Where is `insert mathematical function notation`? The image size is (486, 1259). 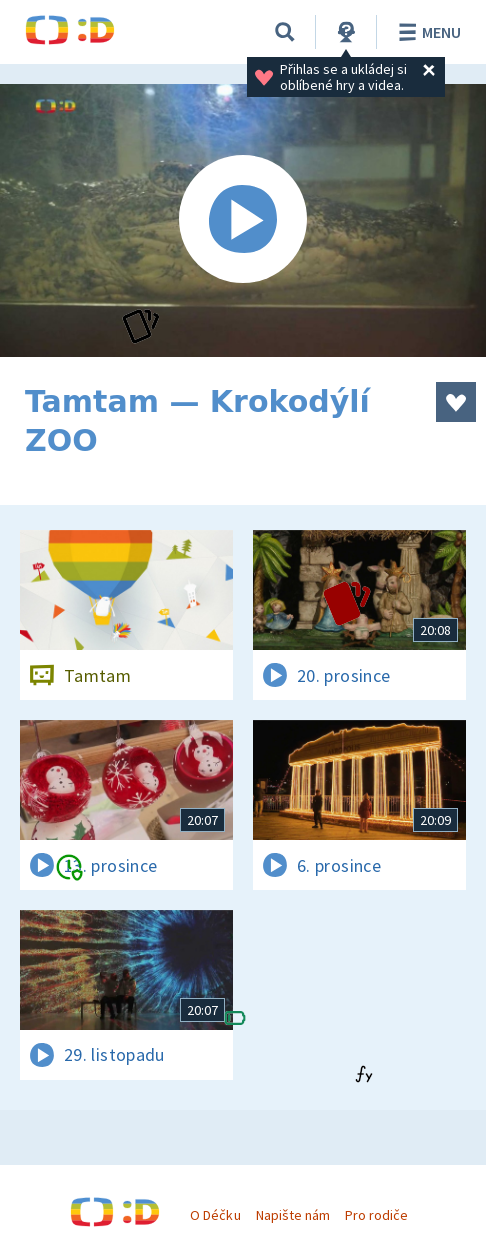
insert mathematical function notation is located at coordinates (364, 1074).